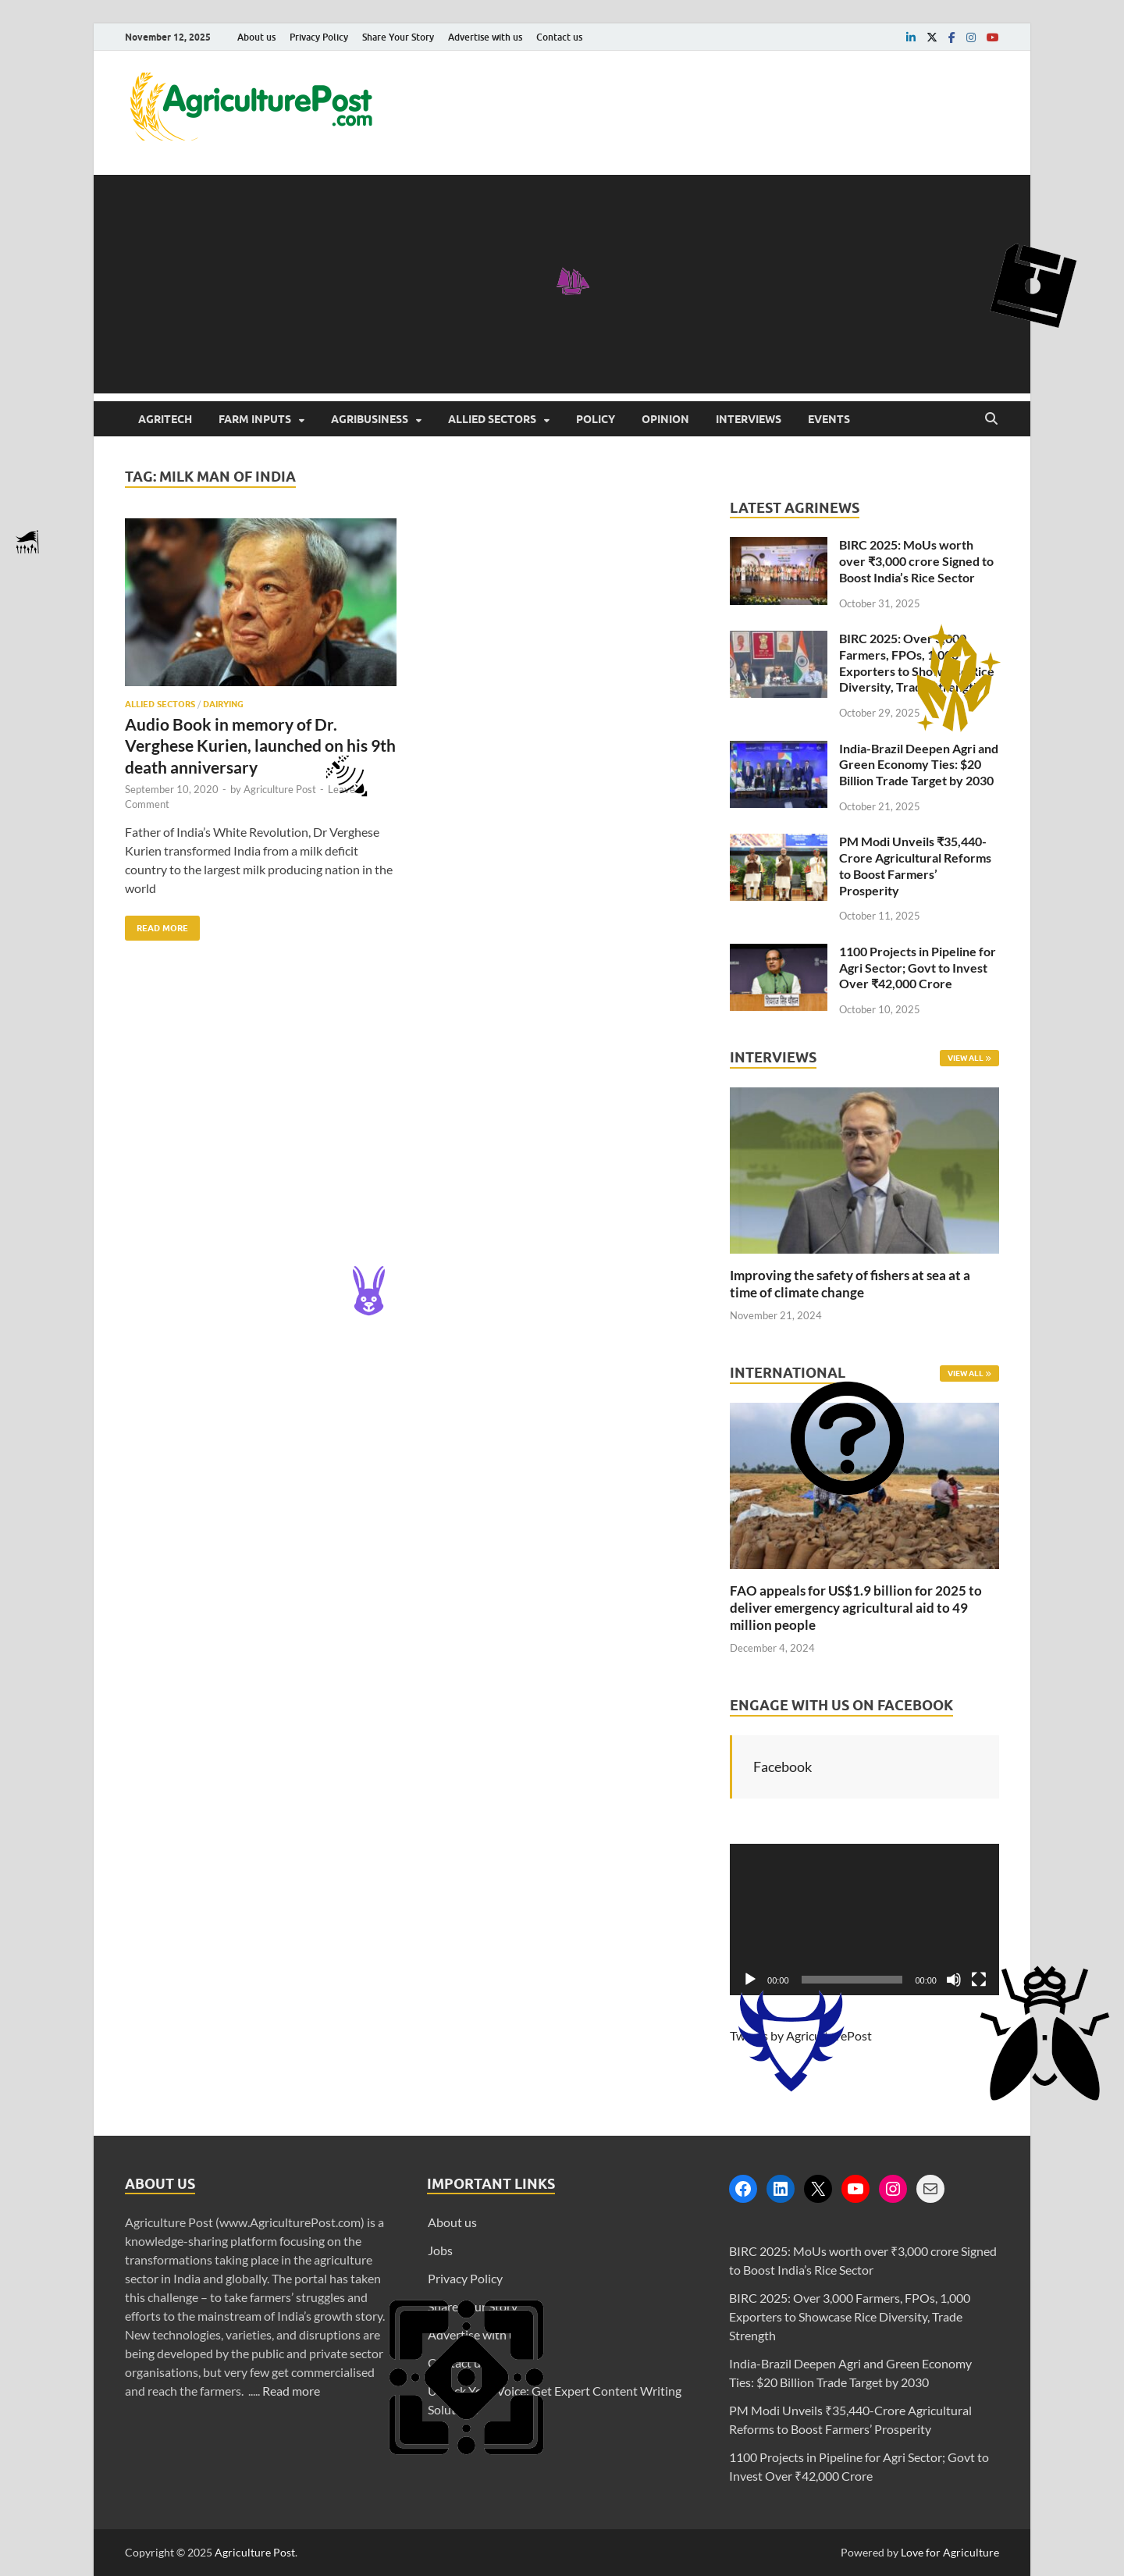 The width and height of the screenshot is (1124, 2576). What do you see at coordinates (1044, 2033) in the screenshot?
I see `indicates a bug or pest-related feature in a game` at bounding box center [1044, 2033].